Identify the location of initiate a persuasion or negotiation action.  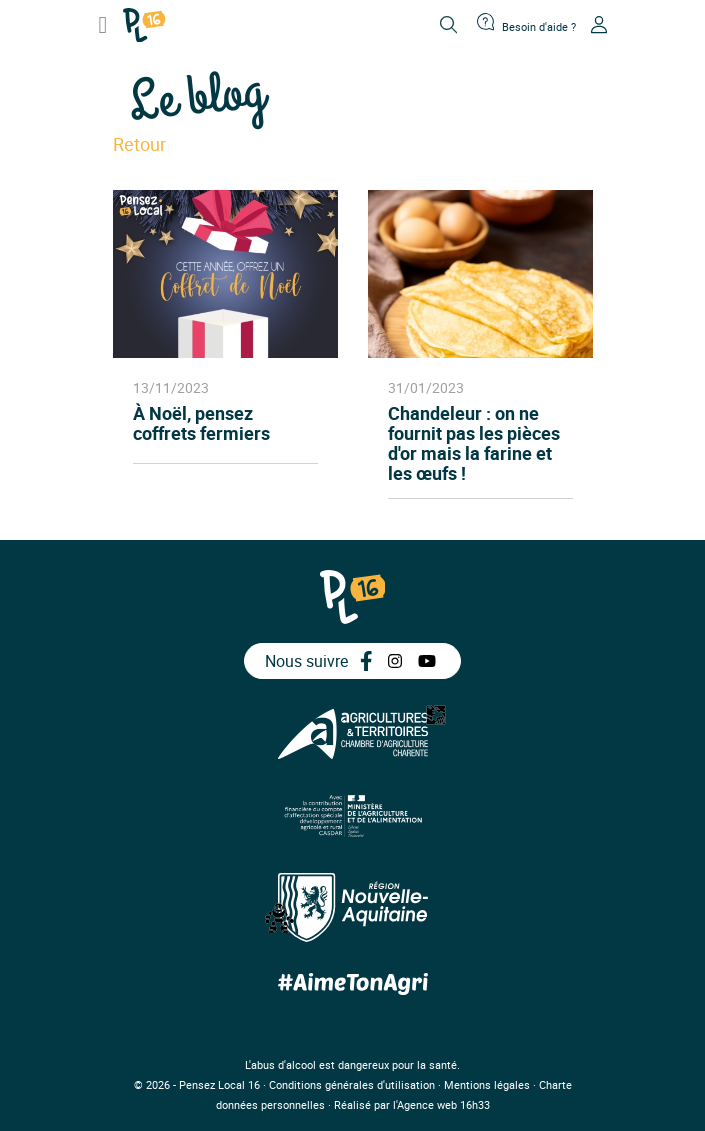
(436, 715).